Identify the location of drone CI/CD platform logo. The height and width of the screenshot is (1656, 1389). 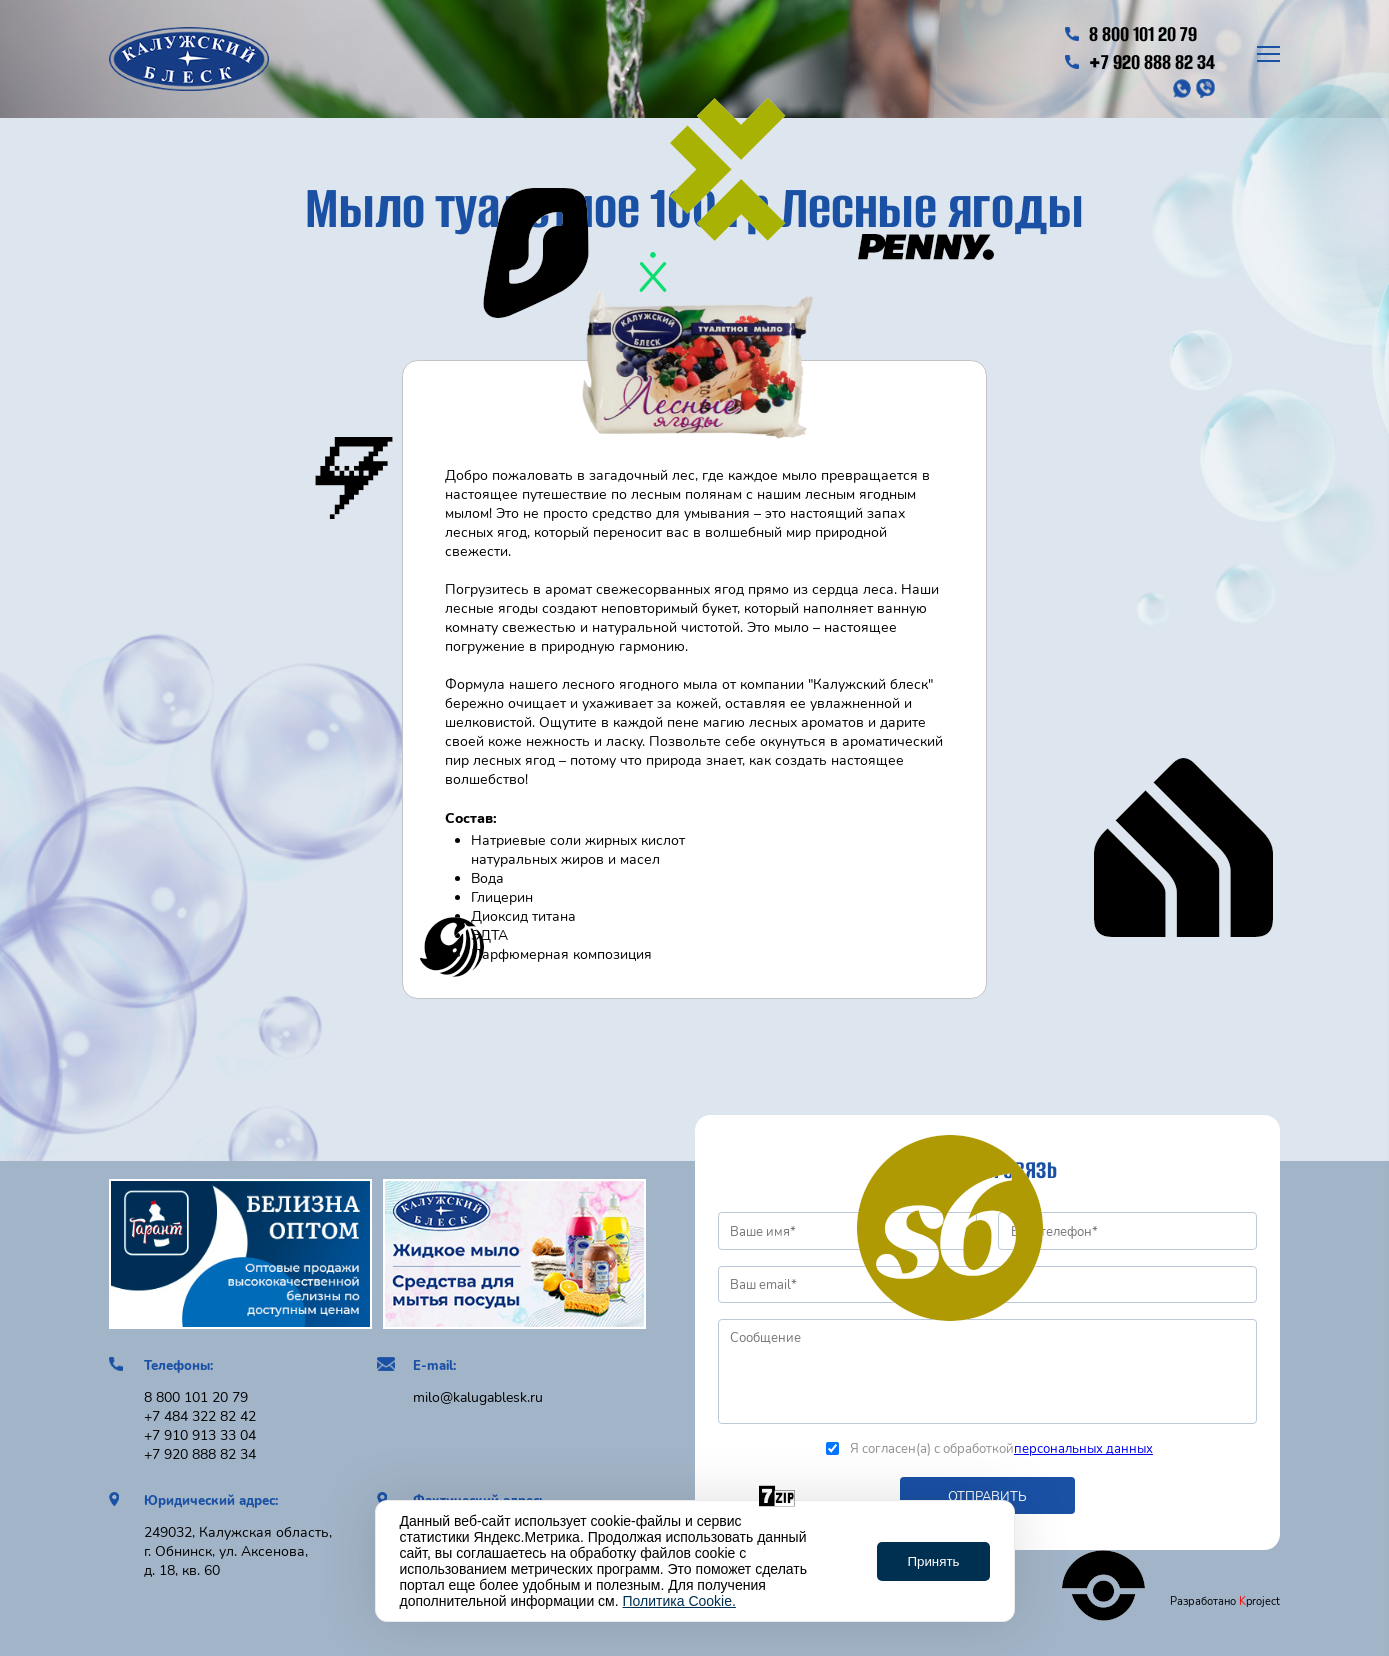
(1103, 1585).